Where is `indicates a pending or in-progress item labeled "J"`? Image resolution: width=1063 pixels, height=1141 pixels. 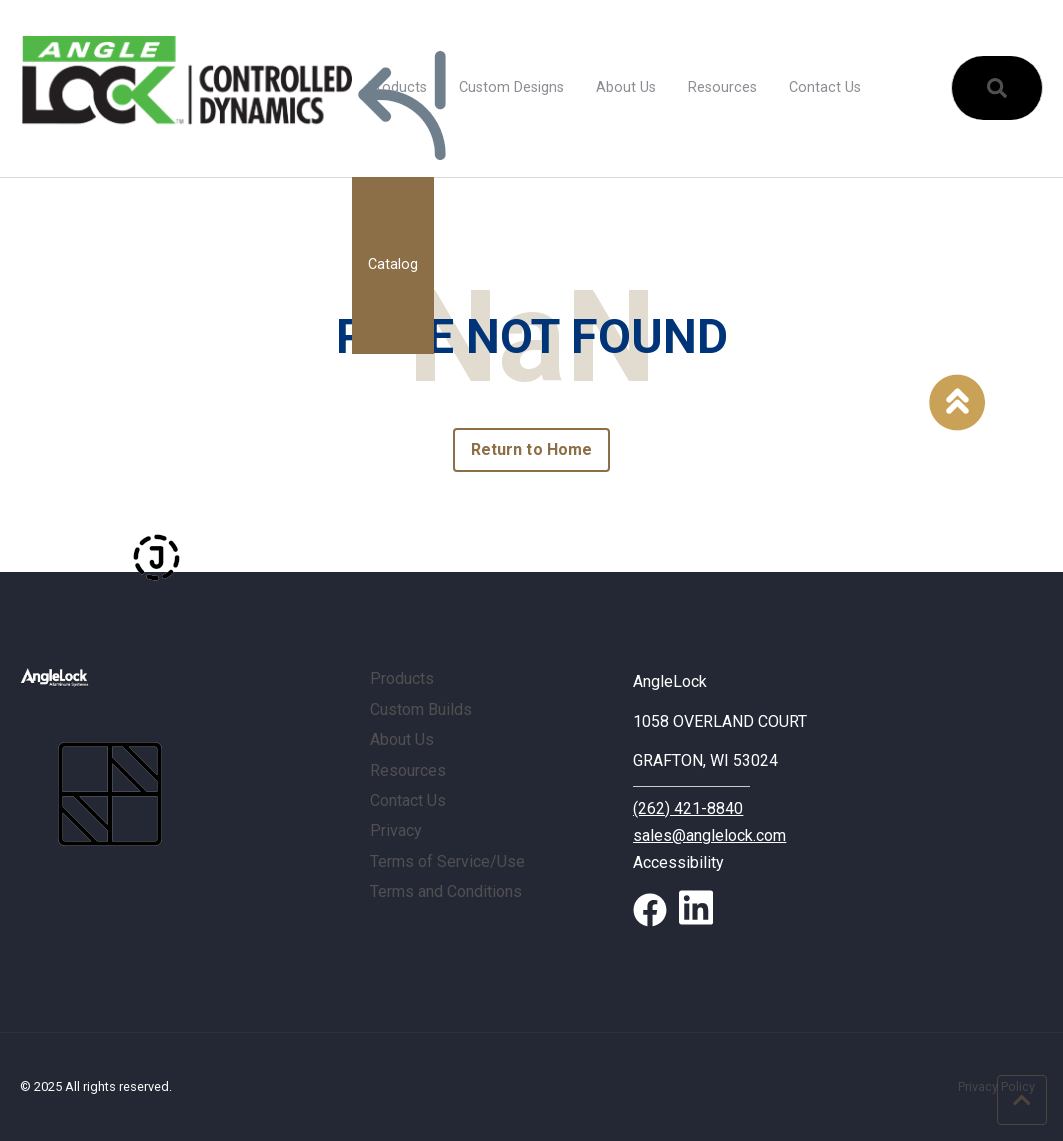
indicates a pending or in-progress item labeled "J" is located at coordinates (156, 557).